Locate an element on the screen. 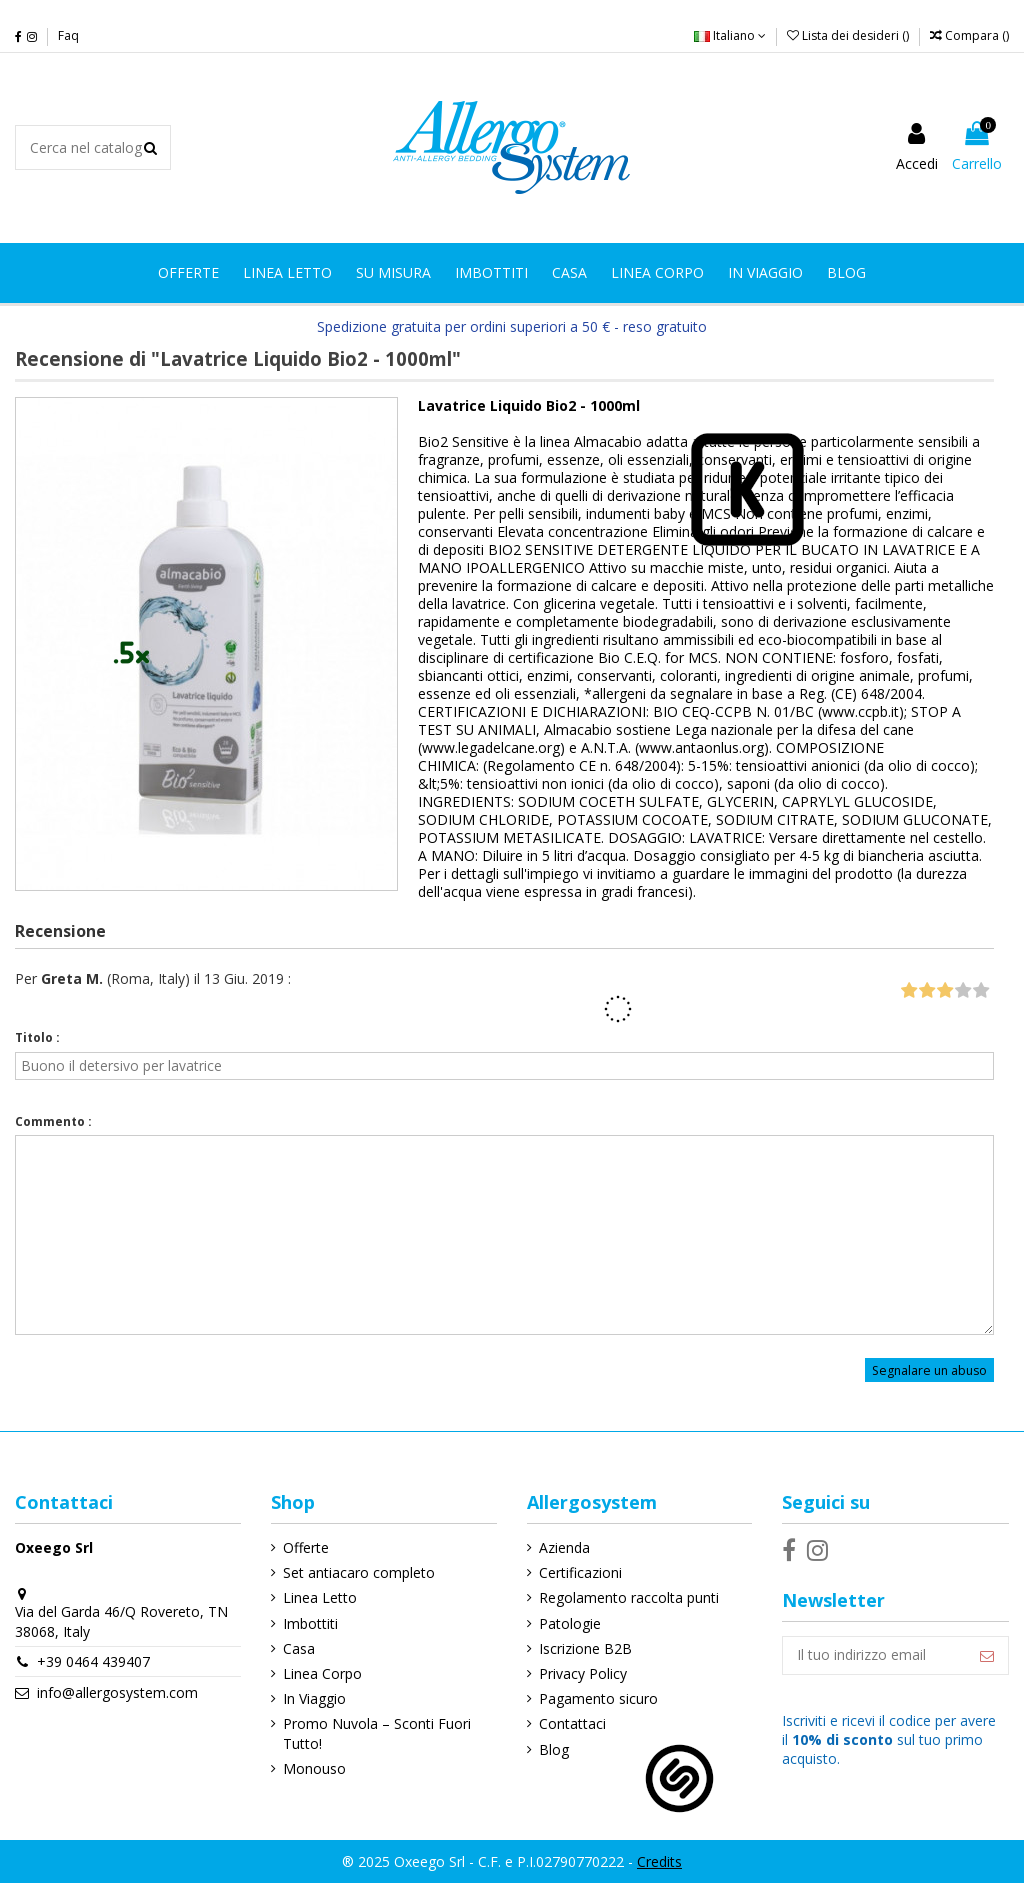  set playback speed to 0.5x is located at coordinates (131, 652).